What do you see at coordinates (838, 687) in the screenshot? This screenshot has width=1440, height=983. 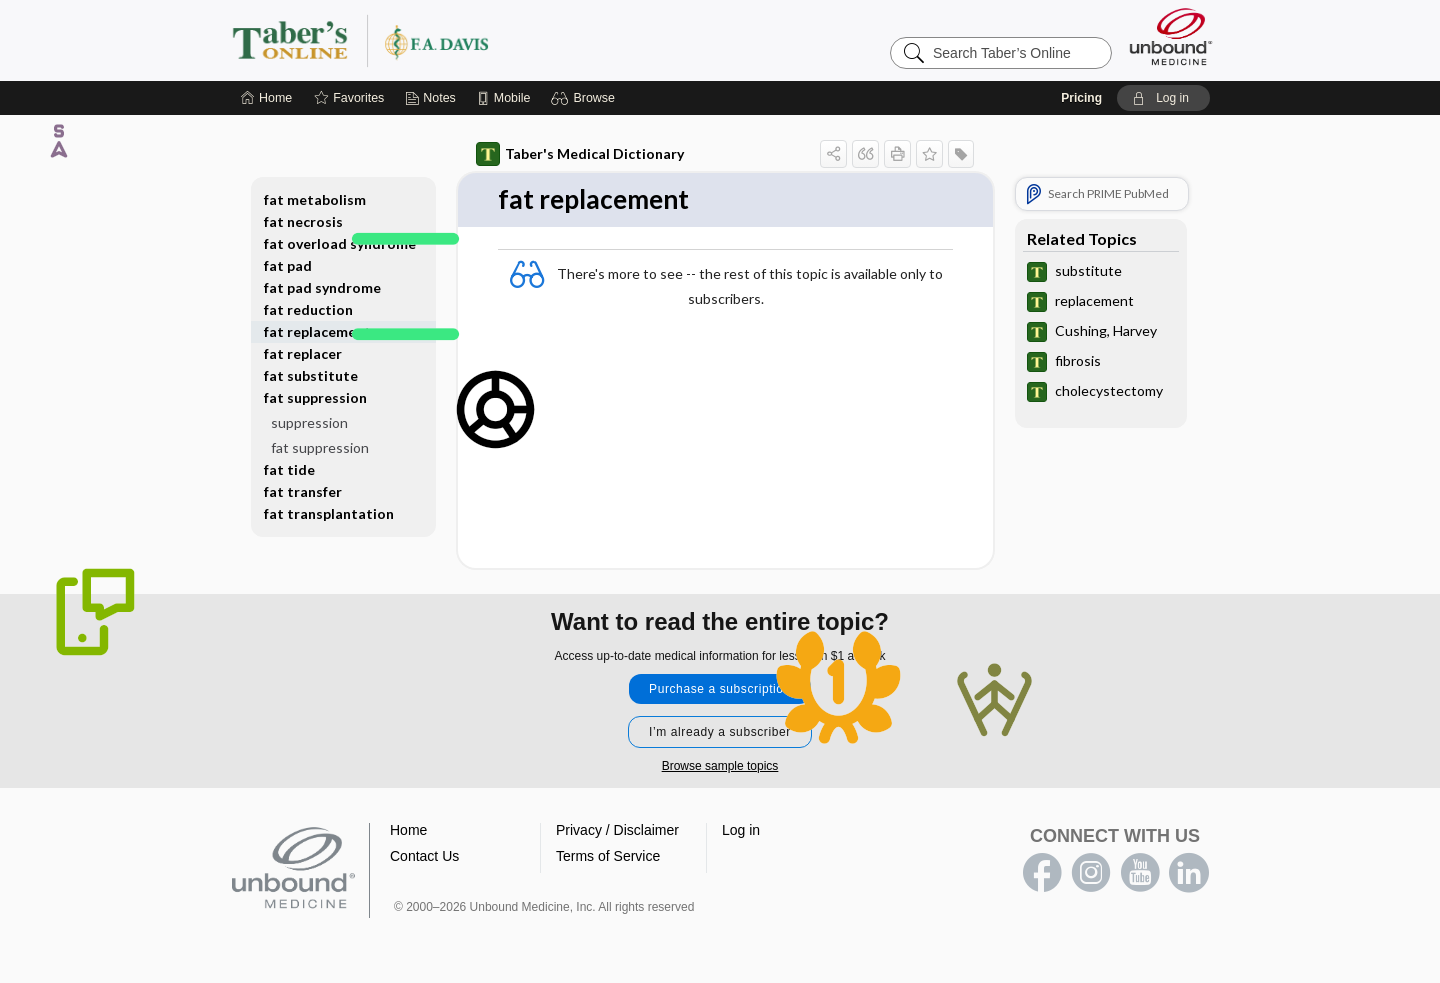 I see `indicates first place or top ranking` at bounding box center [838, 687].